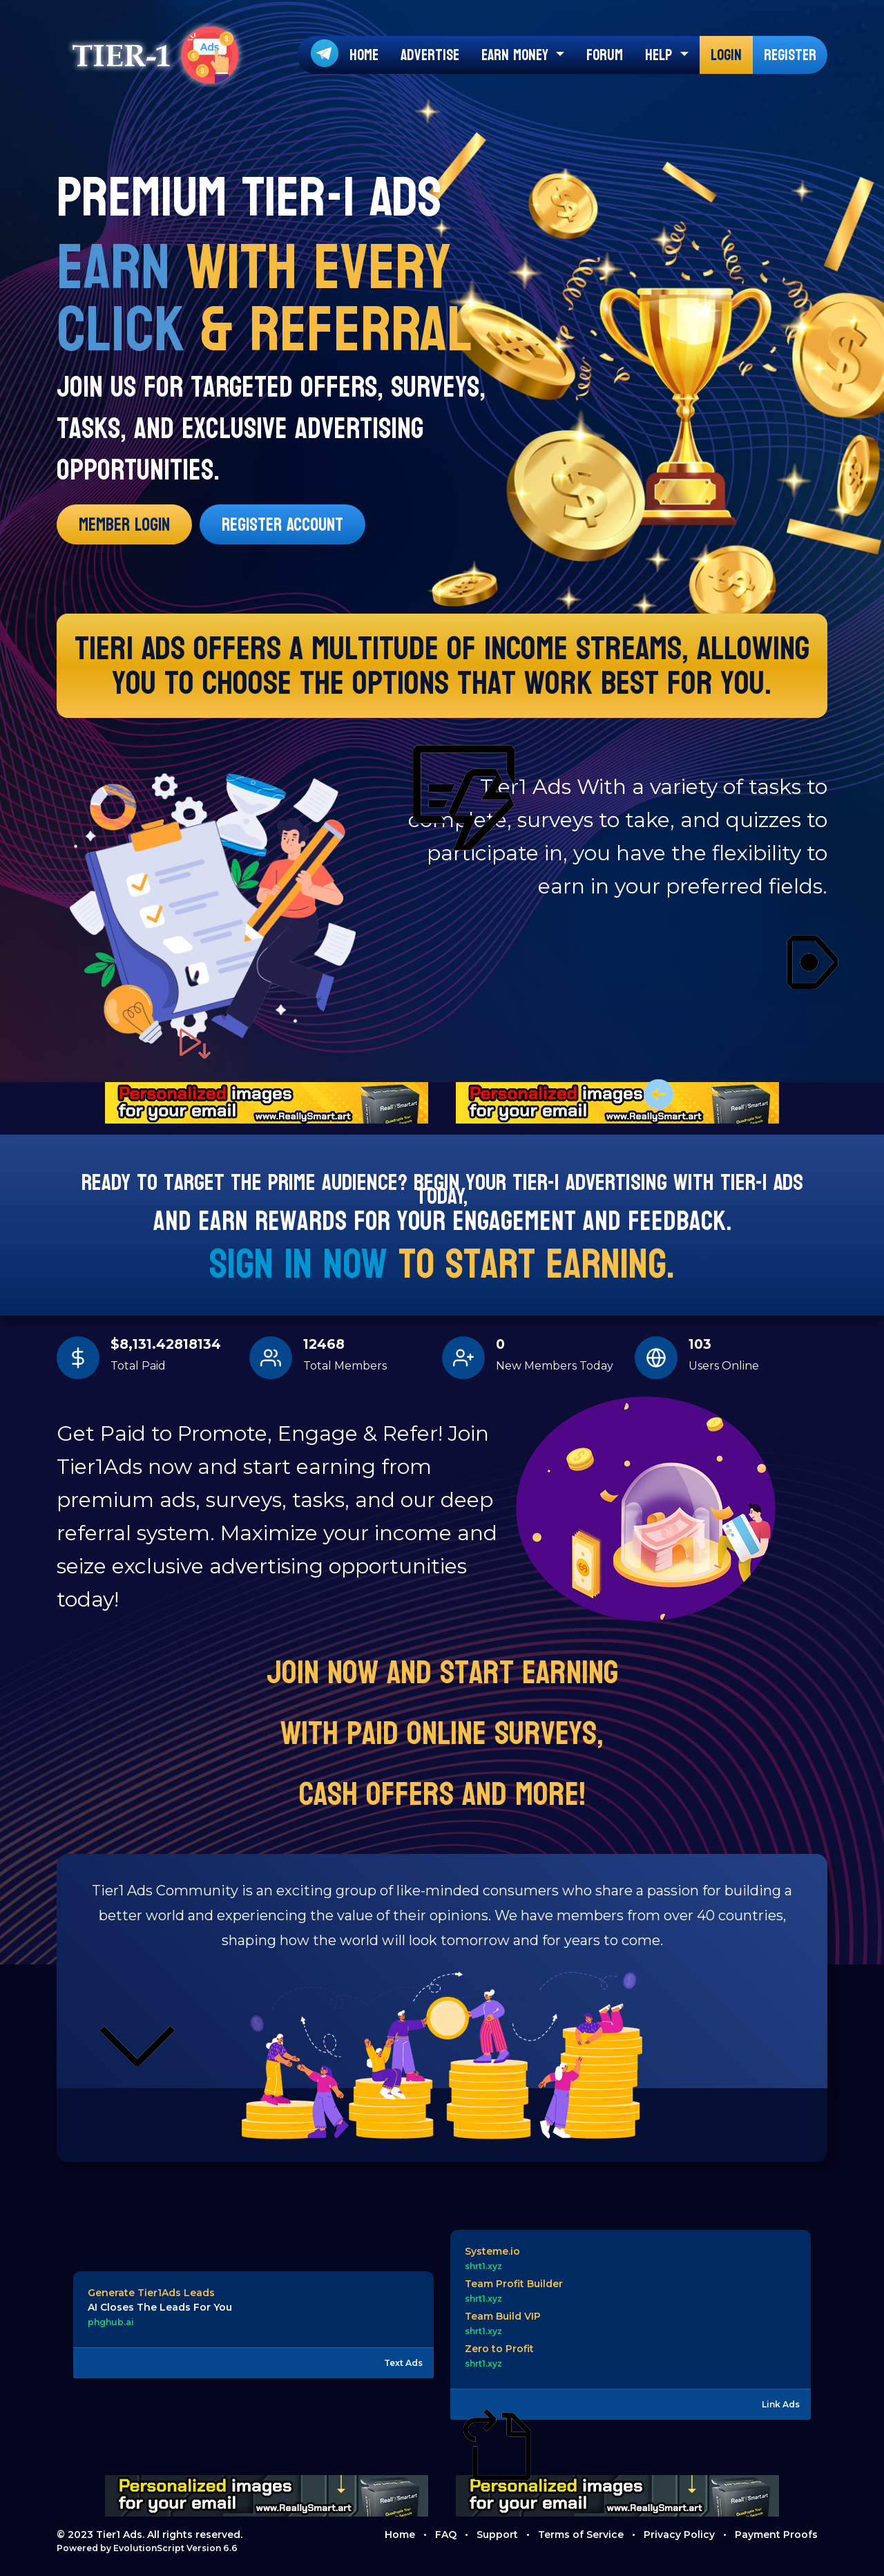 The height and width of the screenshot is (2576, 884). I want to click on go back to the previous screen, so click(658, 1094).